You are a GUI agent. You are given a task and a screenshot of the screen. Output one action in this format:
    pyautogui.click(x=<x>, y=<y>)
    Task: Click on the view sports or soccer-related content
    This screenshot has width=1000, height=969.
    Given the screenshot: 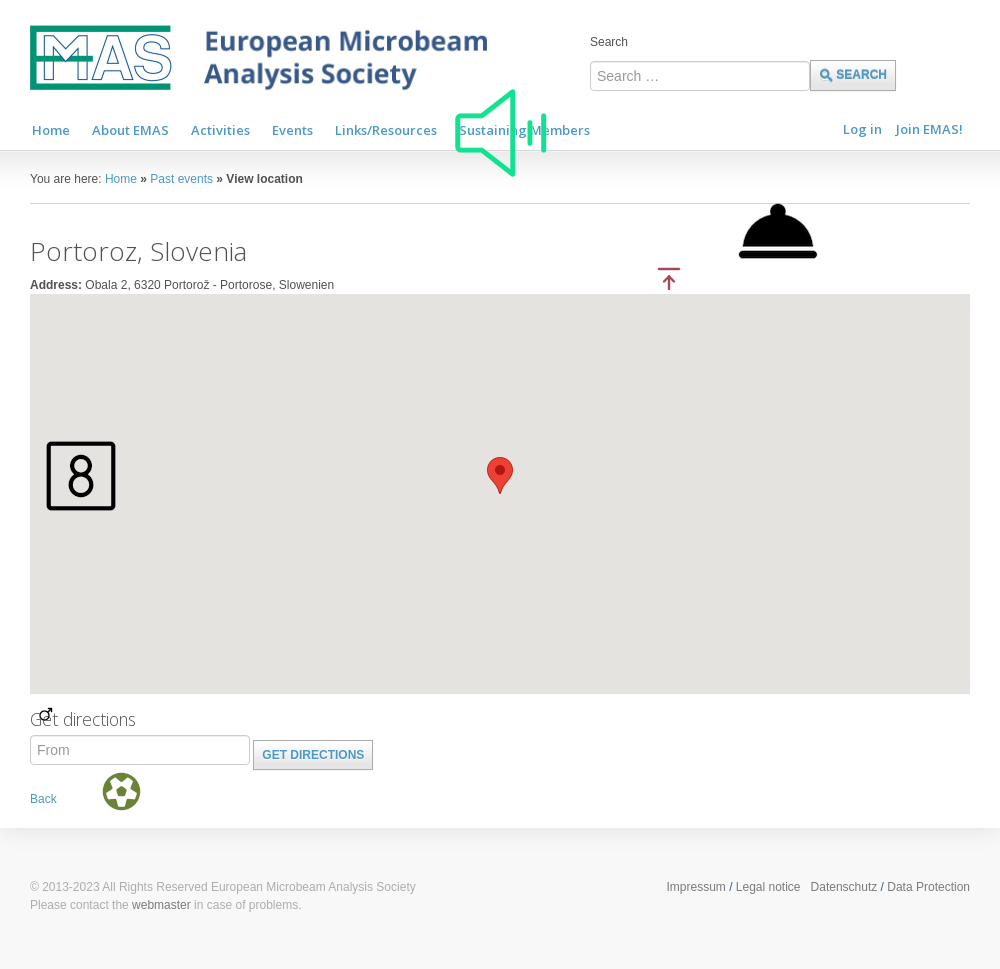 What is the action you would take?
    pyautogui.click(x=121, y=791)
    